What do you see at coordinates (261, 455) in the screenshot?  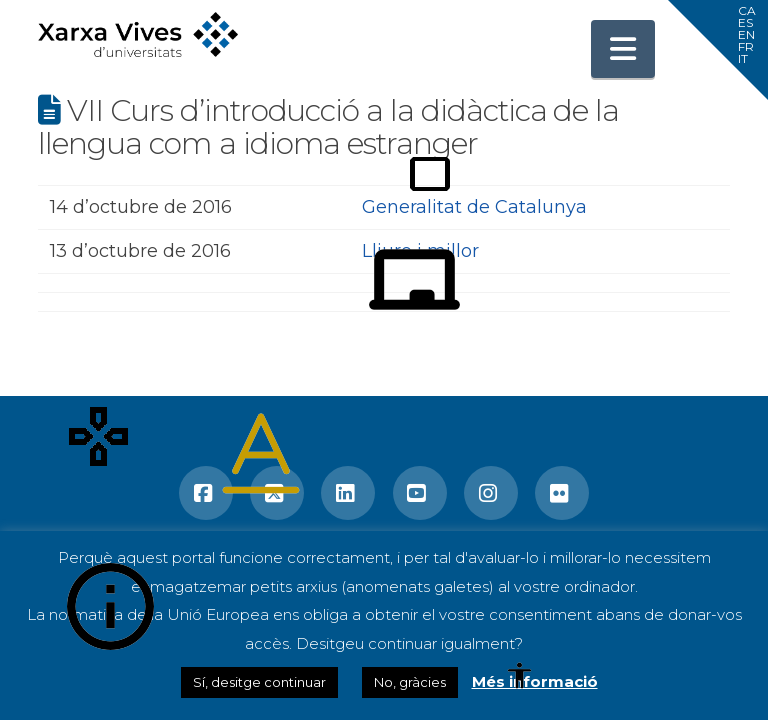 I see `underline selected text` at bounding box center [261, 455].